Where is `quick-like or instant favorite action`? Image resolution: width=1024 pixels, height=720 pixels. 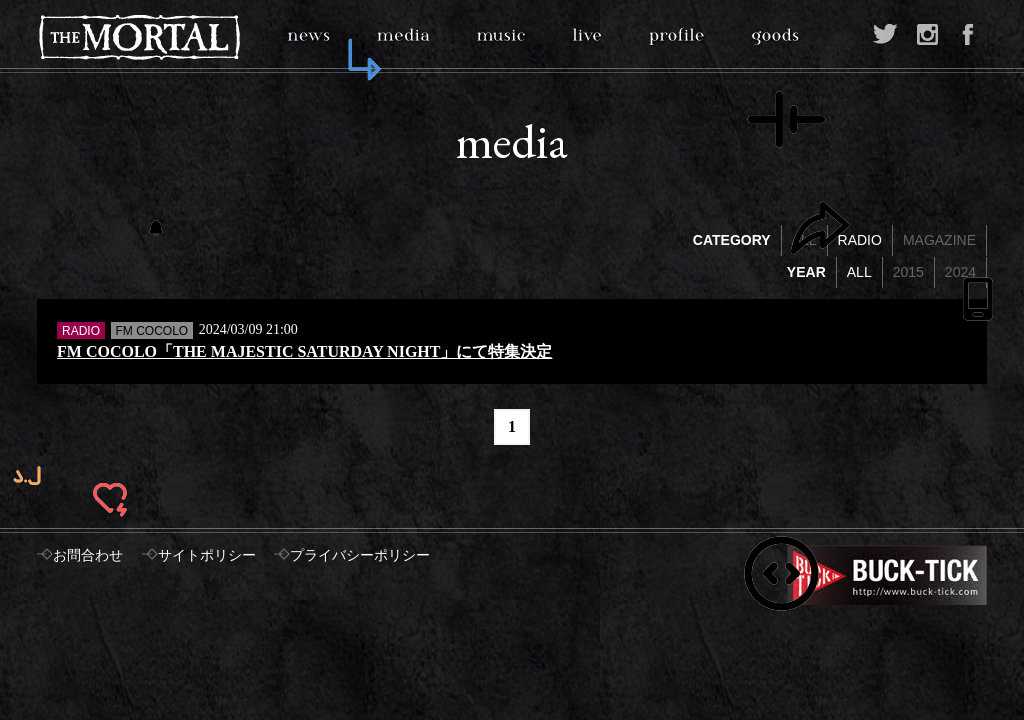
quick-like or instant favorite action is located at coordinates (110, 498).